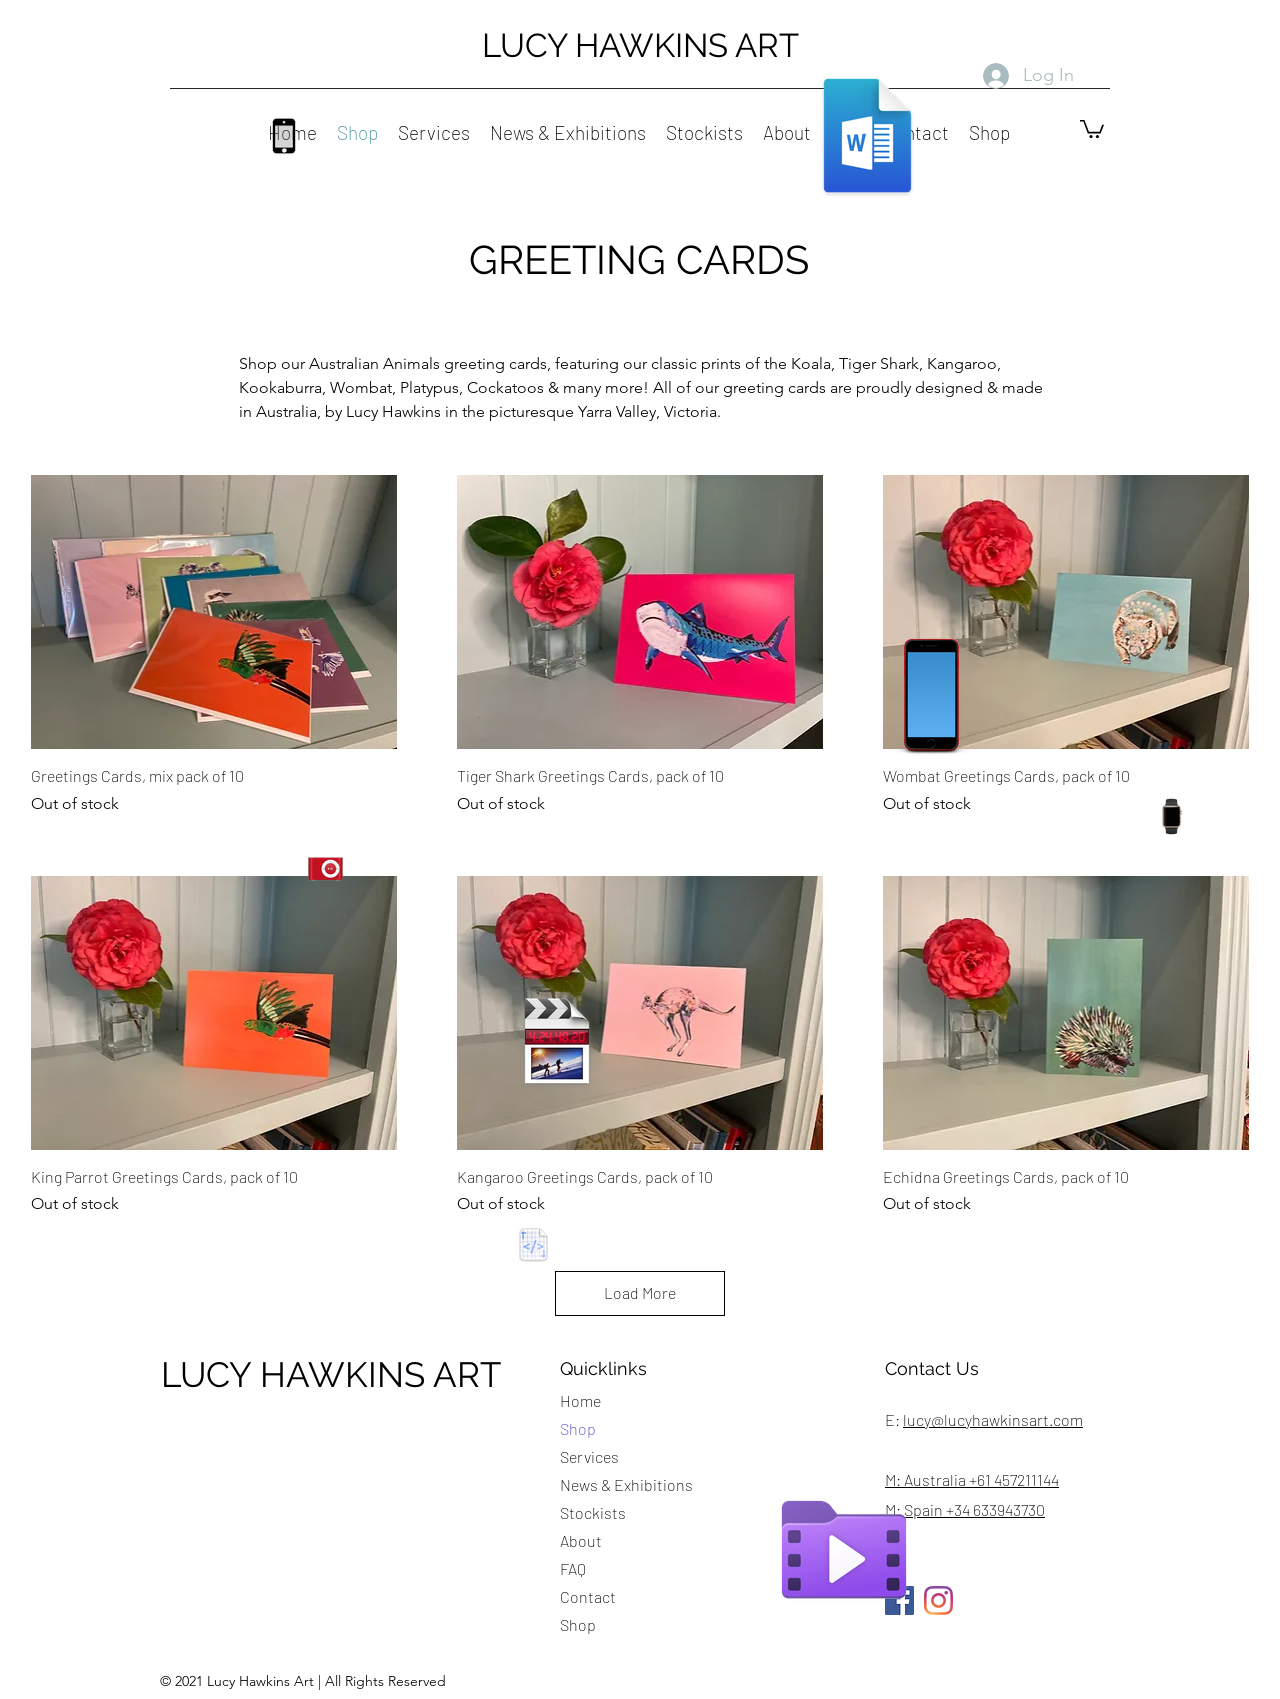  What do you see at coordinates (325, 862) in the screenshot?
I see `iPod shuffle device indicator` at bounding box center [325, 862].